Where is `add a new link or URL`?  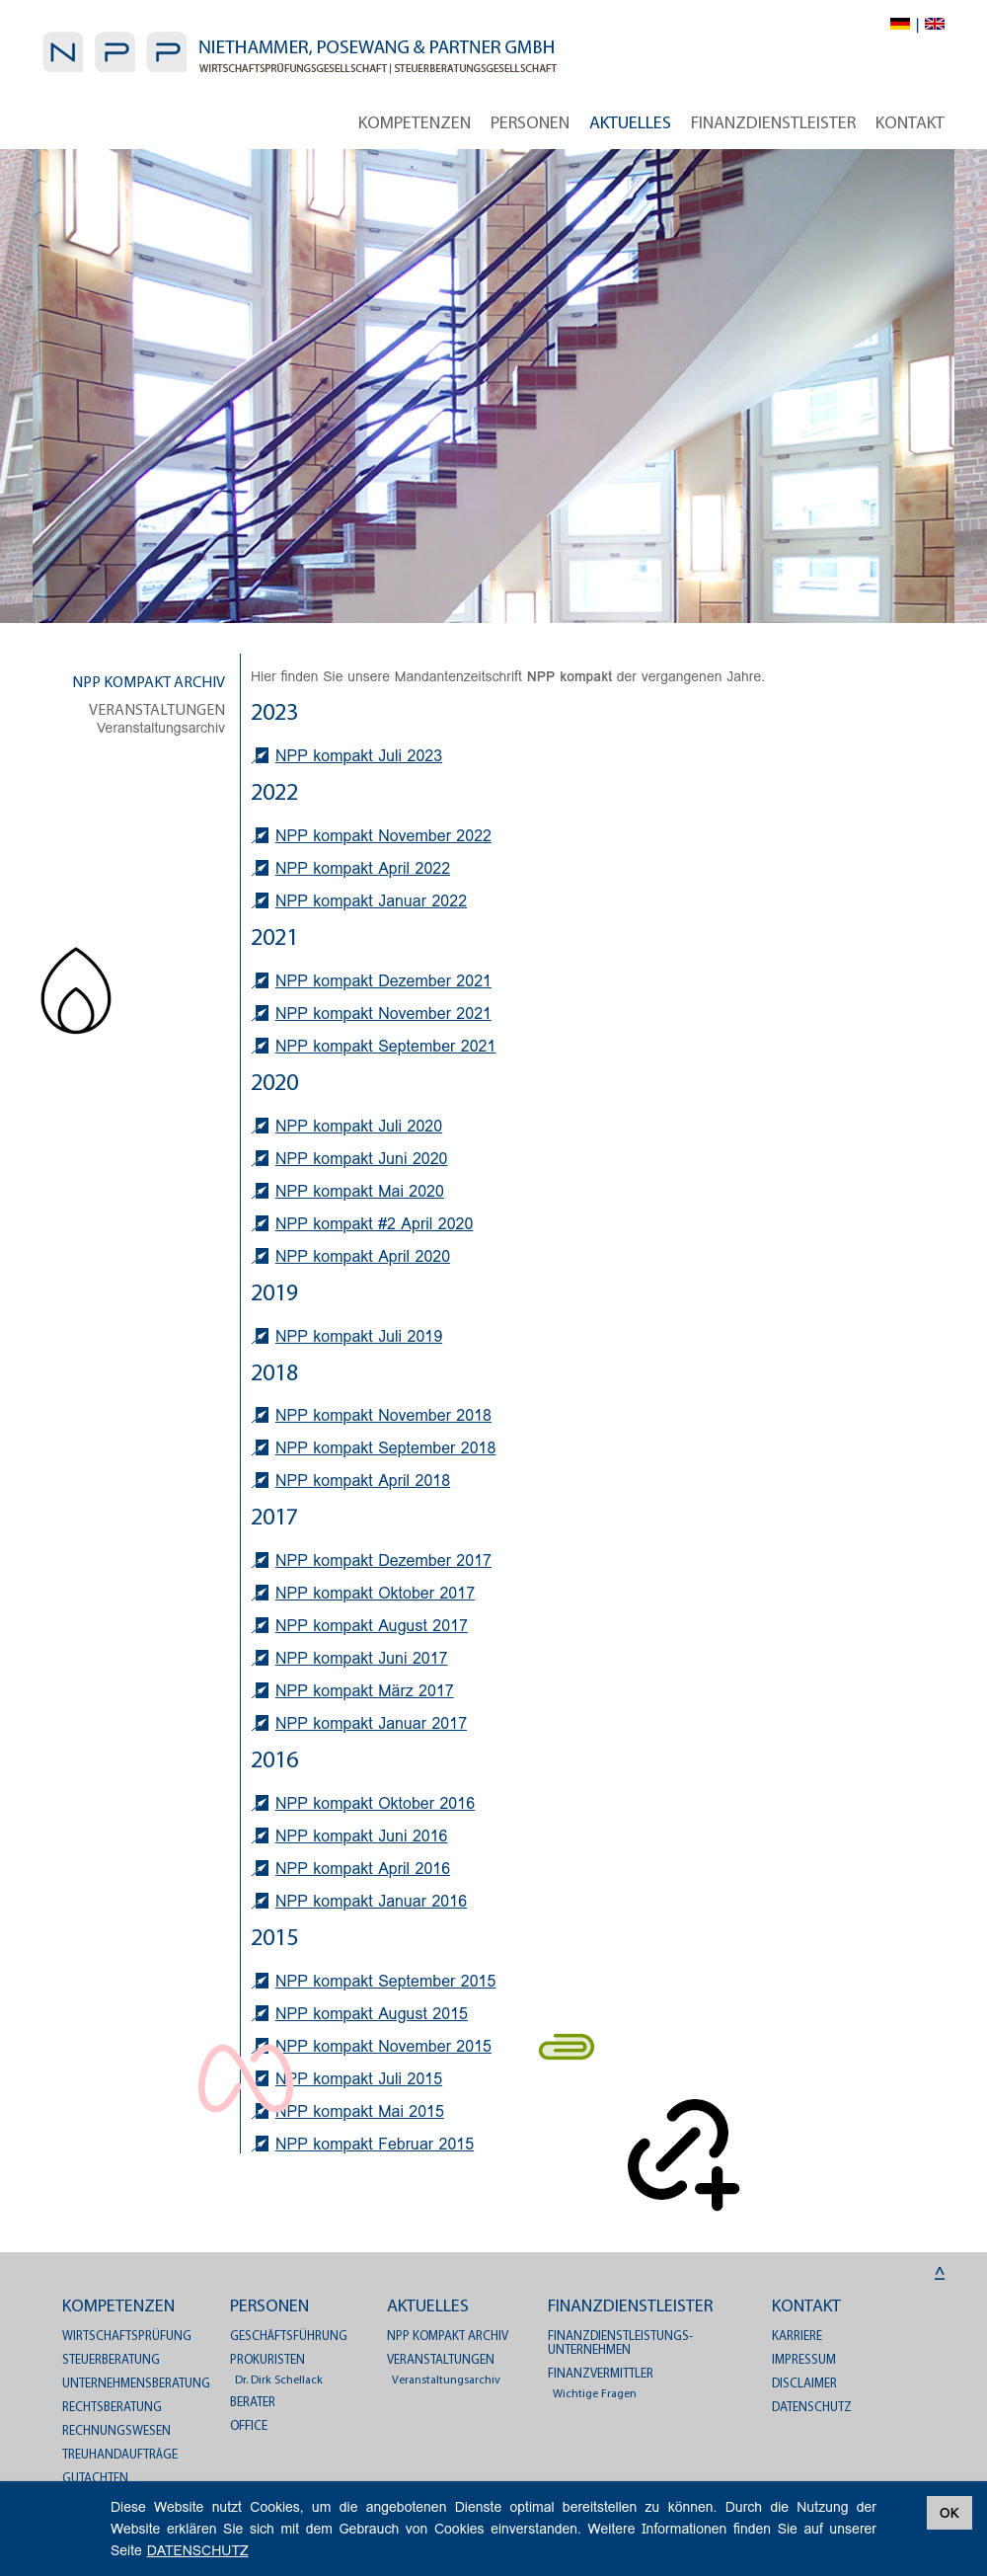 add a new link or URL is located at coordinates (678, 2149).